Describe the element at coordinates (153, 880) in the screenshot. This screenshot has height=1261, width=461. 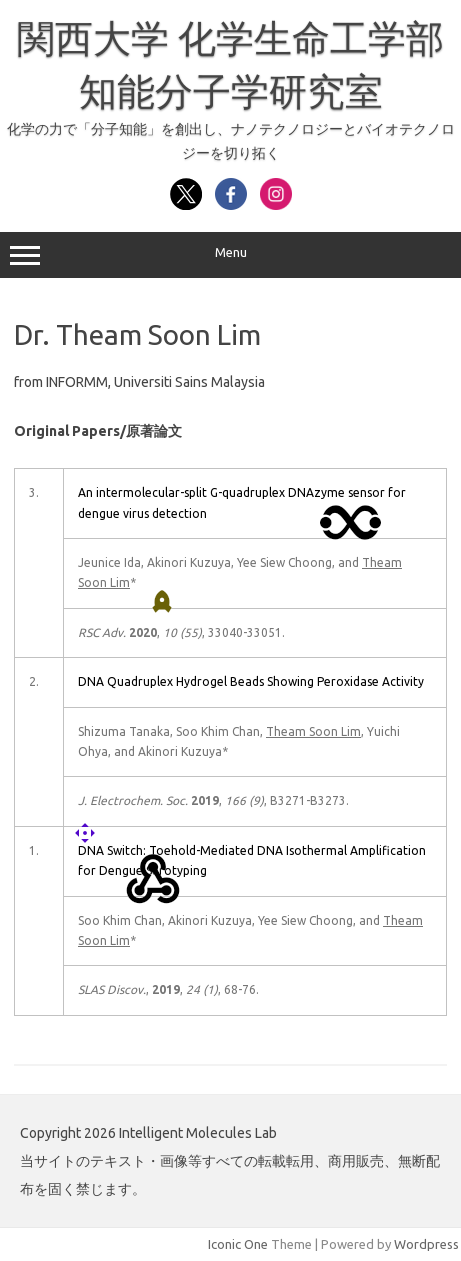
I see `configure webhook integrations` at that location.